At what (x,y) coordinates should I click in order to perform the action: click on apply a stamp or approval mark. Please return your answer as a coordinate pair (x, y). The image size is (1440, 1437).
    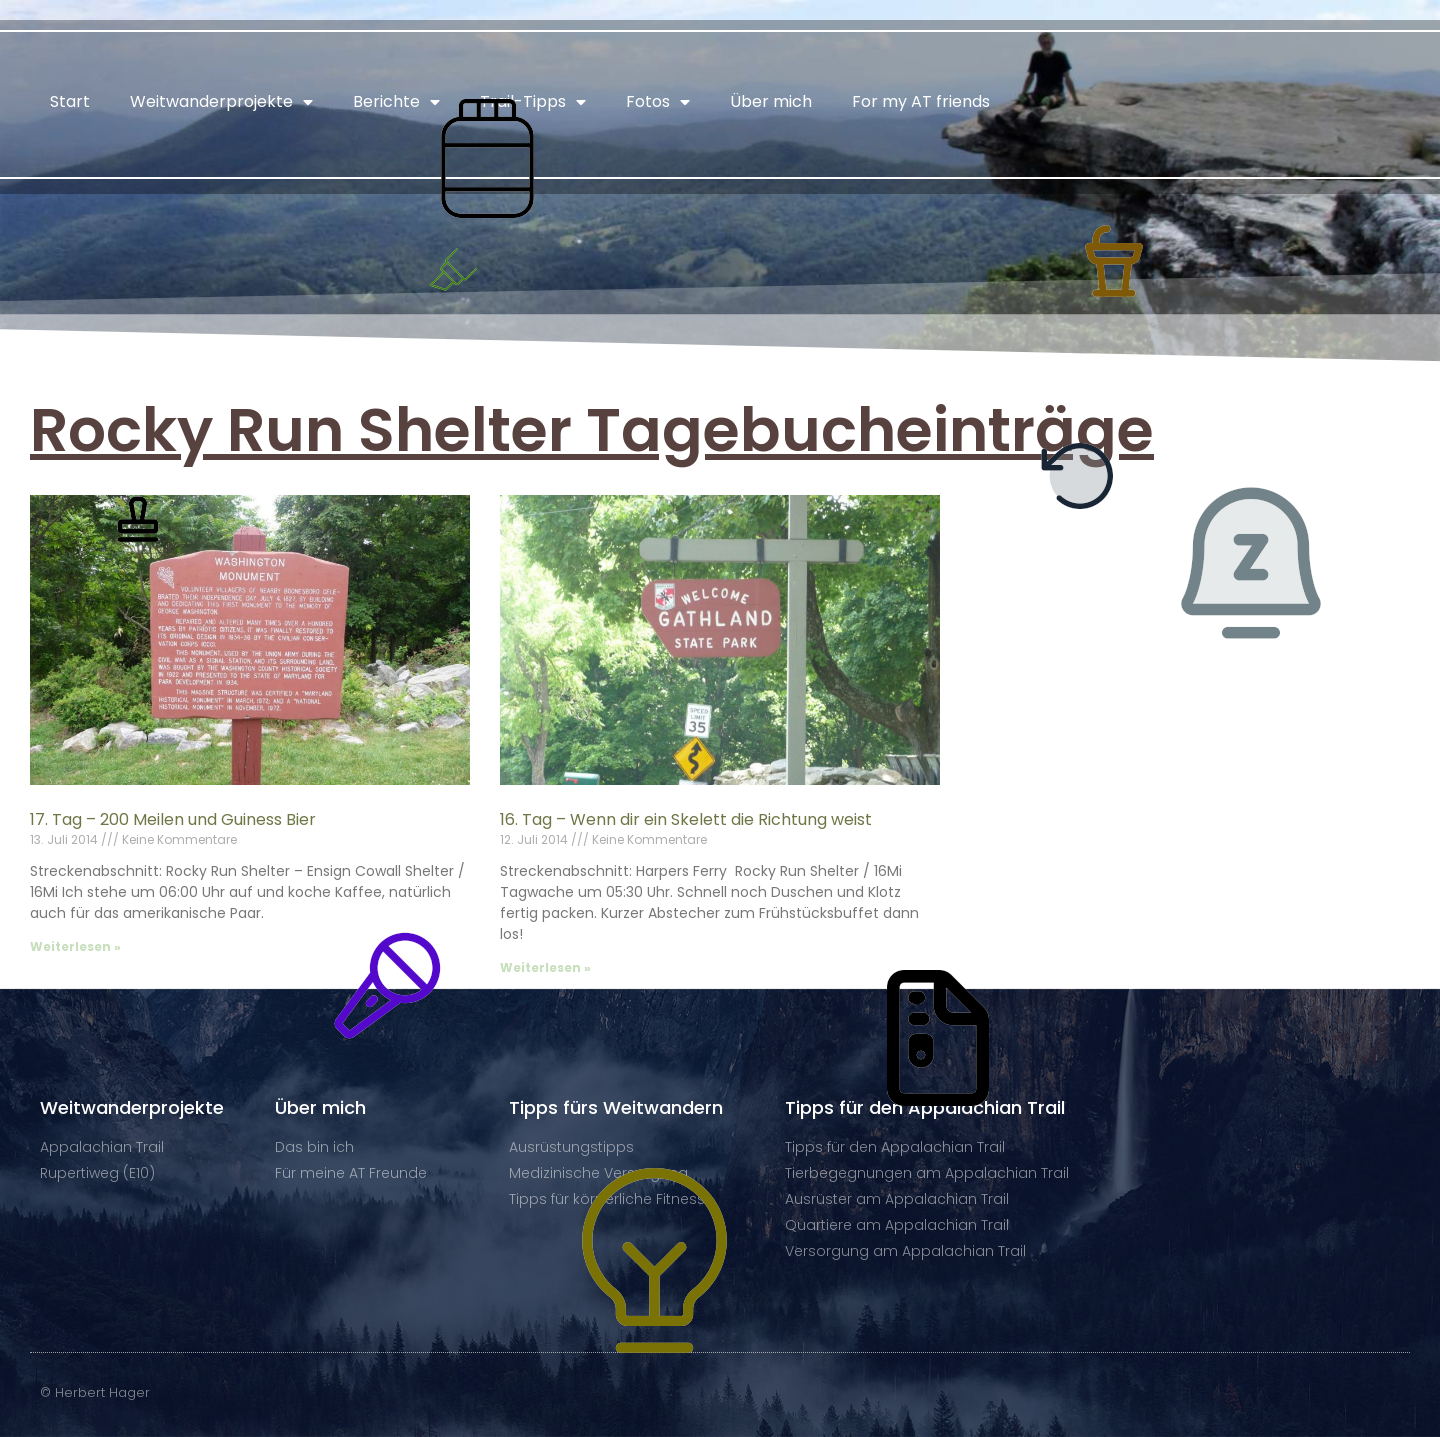
    Looking at the image, I should click on (138, 520).